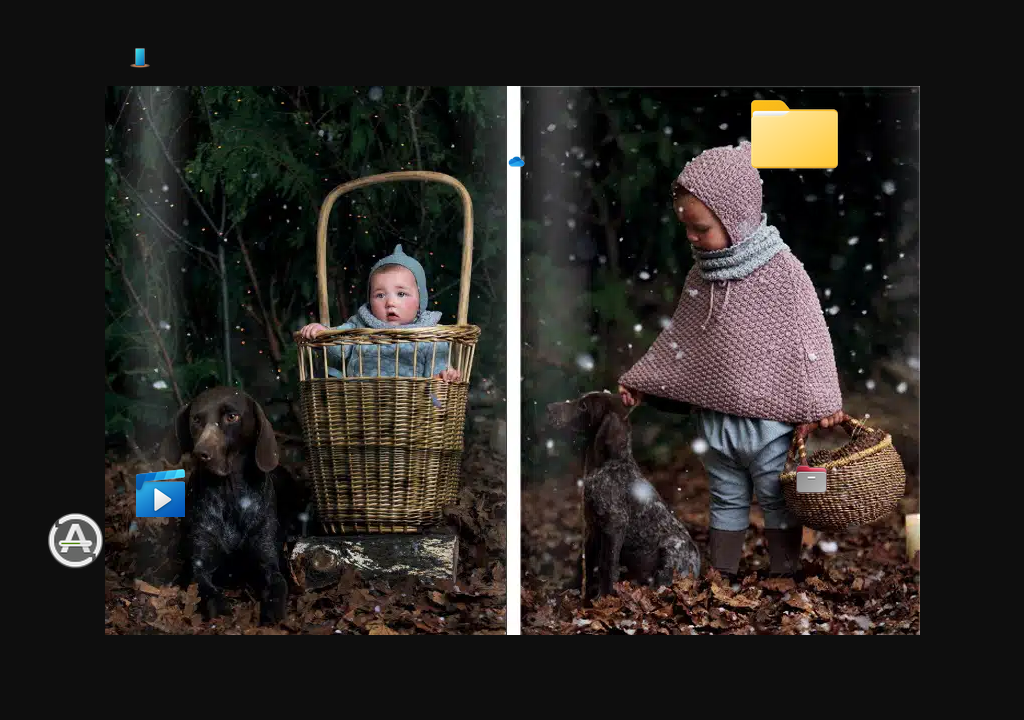 Image resolution: width=1024 pixels, height=720 pixels. I want to click on Microsoft OneDrive cloud storage status indicator, so click(516, 161).